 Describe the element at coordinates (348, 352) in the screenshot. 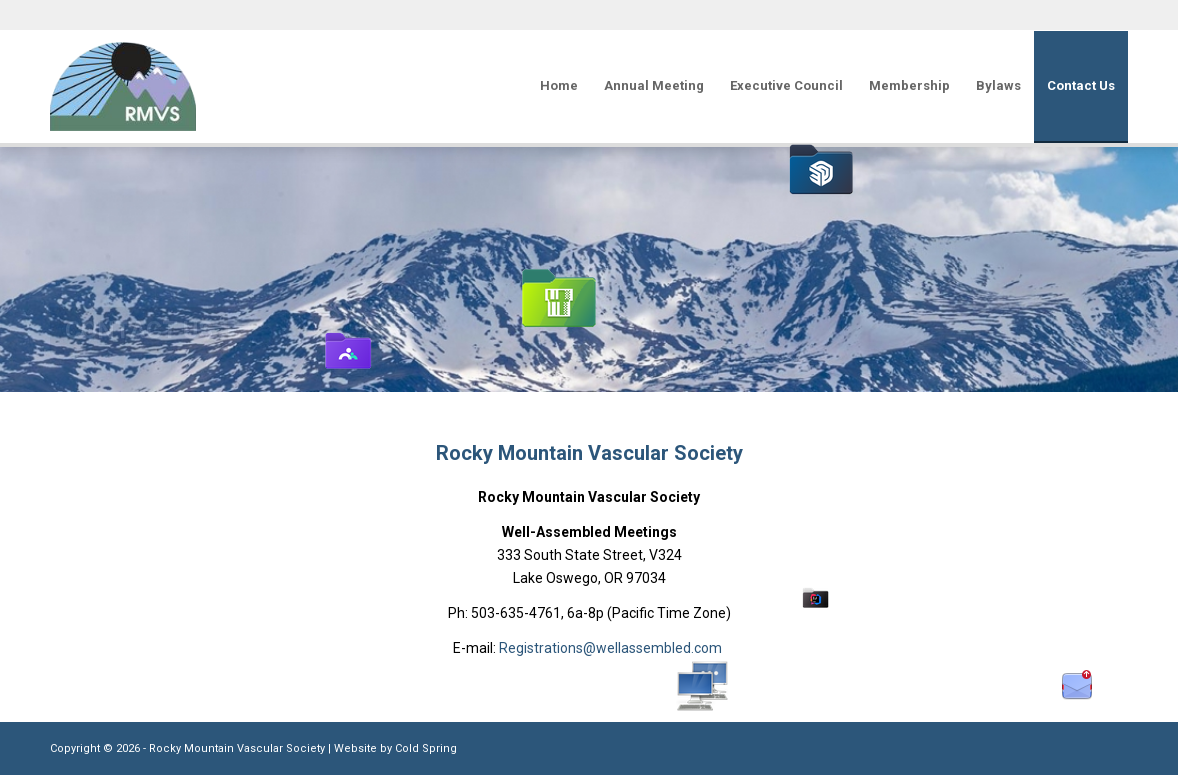

I see `open wondershare famisafe app folder` at that location.